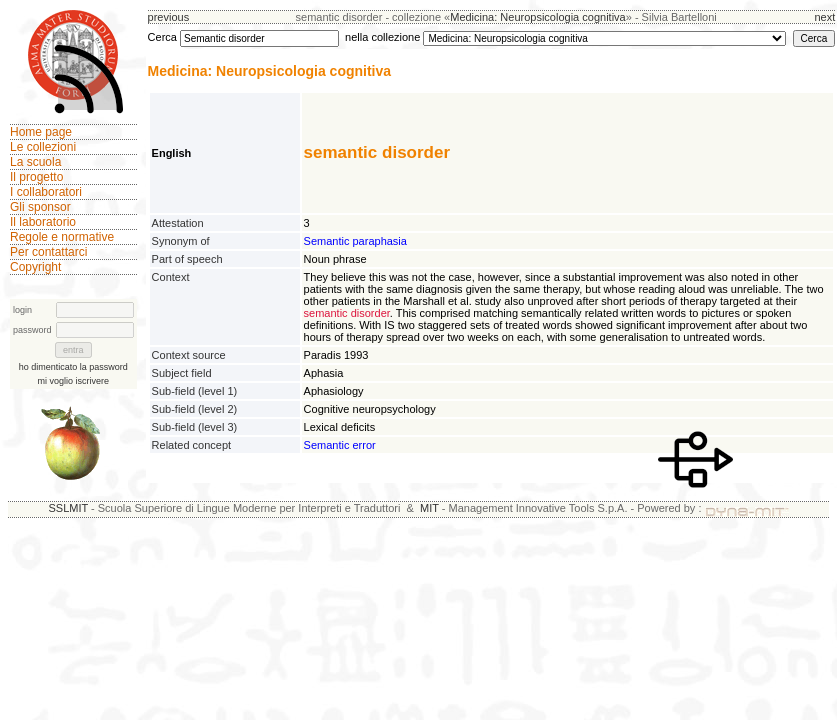 This screenshot has height=720, width=837. I want to click on connect a usb device, so click(695, 459).